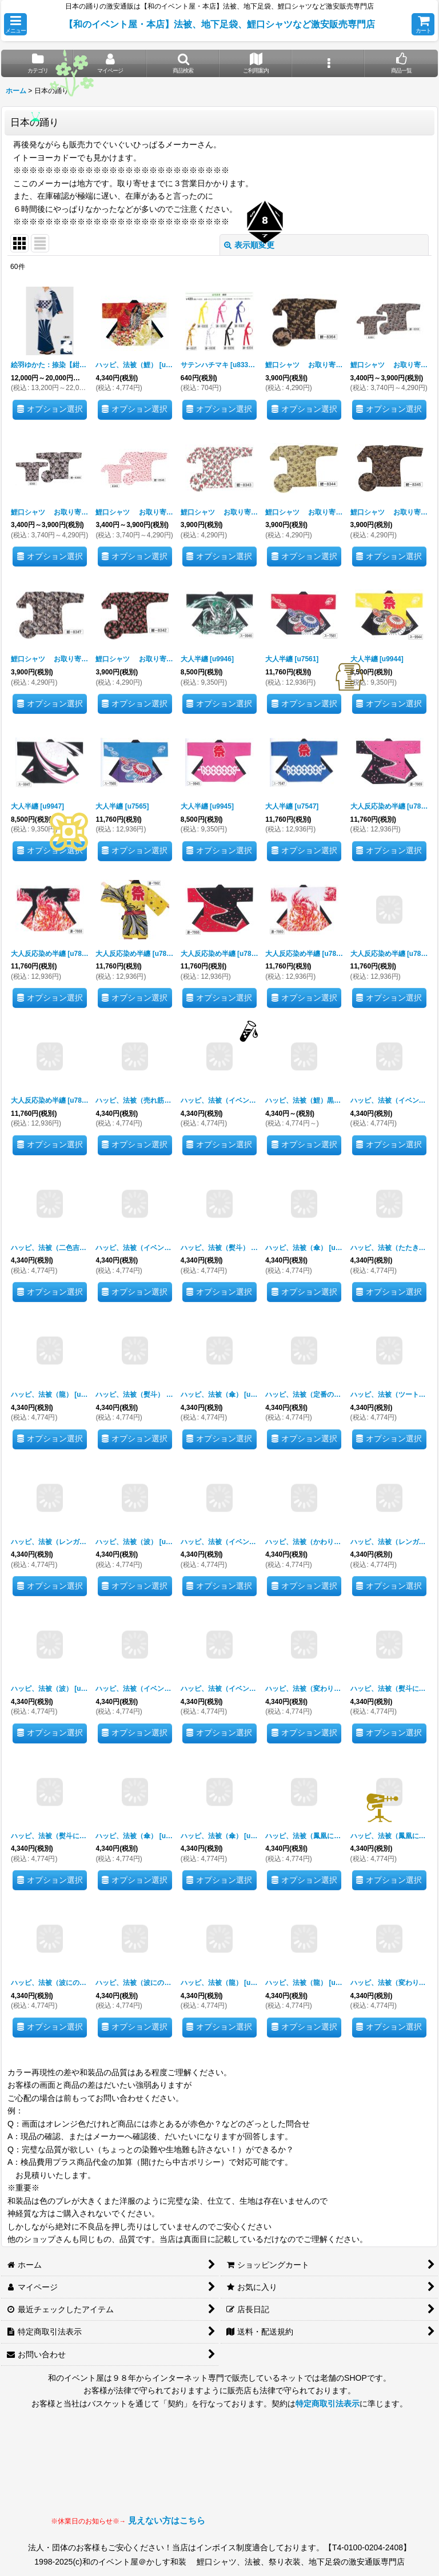  I want to click on indicates a chemistry or alchemy feature, so click(248, 1031).